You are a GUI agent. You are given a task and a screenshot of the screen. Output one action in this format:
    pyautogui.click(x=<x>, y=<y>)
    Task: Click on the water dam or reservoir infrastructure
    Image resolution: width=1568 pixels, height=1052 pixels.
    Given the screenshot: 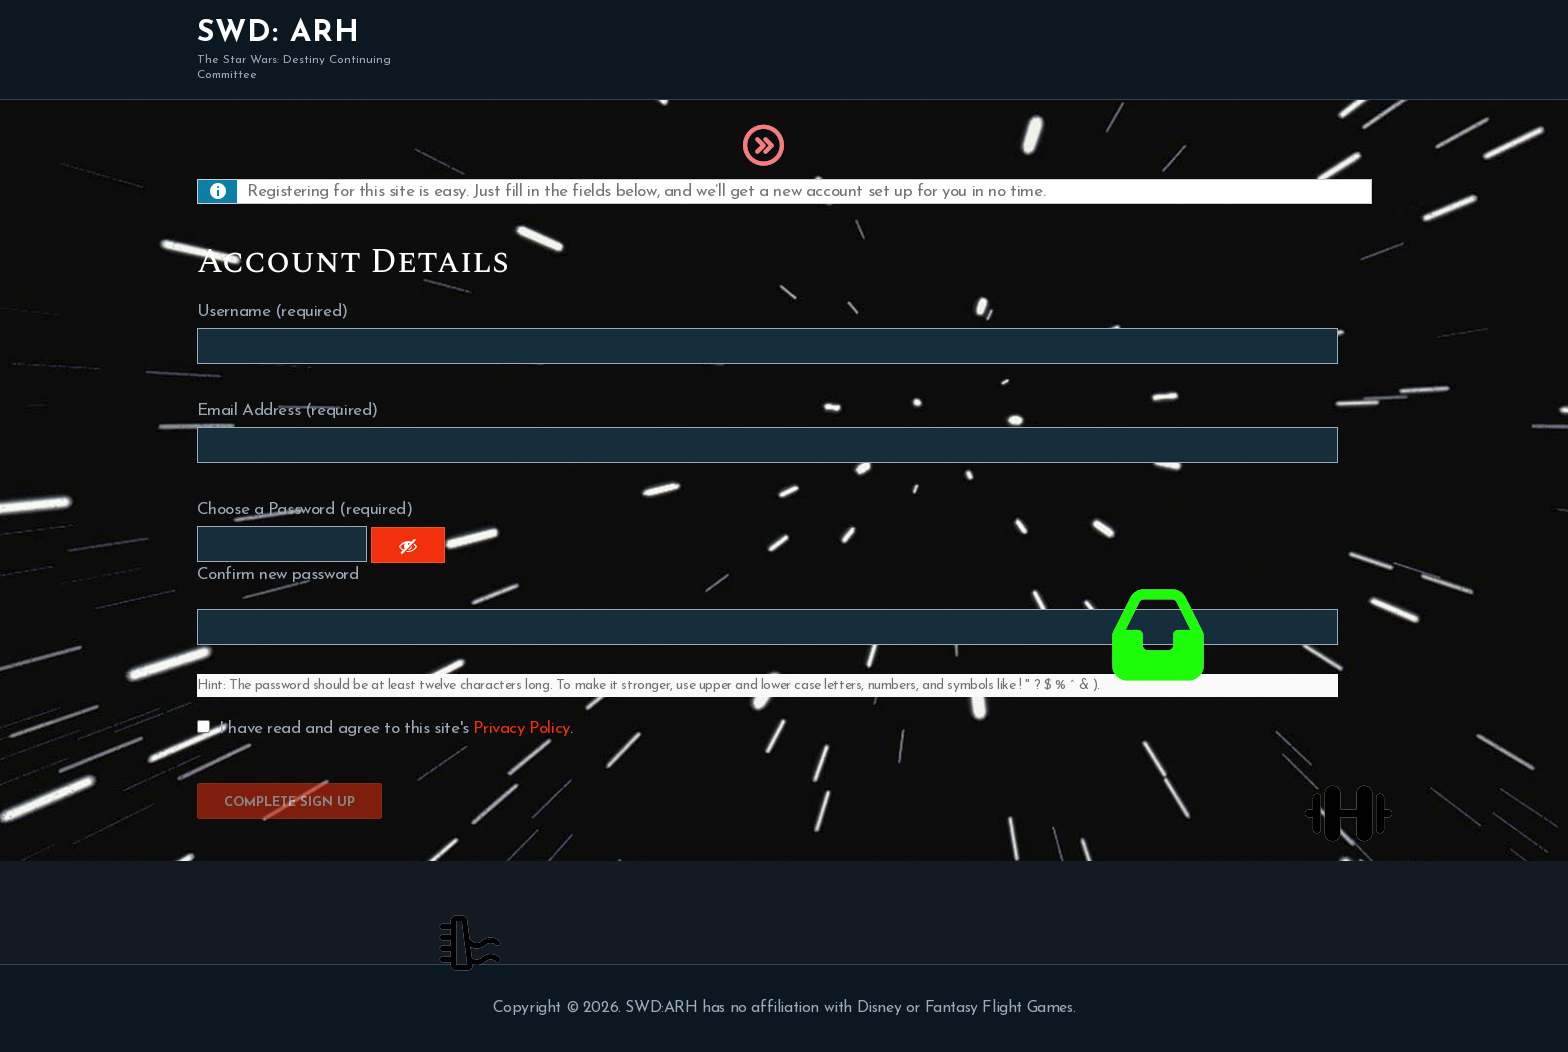 What is the action you would take?
    pyautogui.click(x=470, y=943)
    